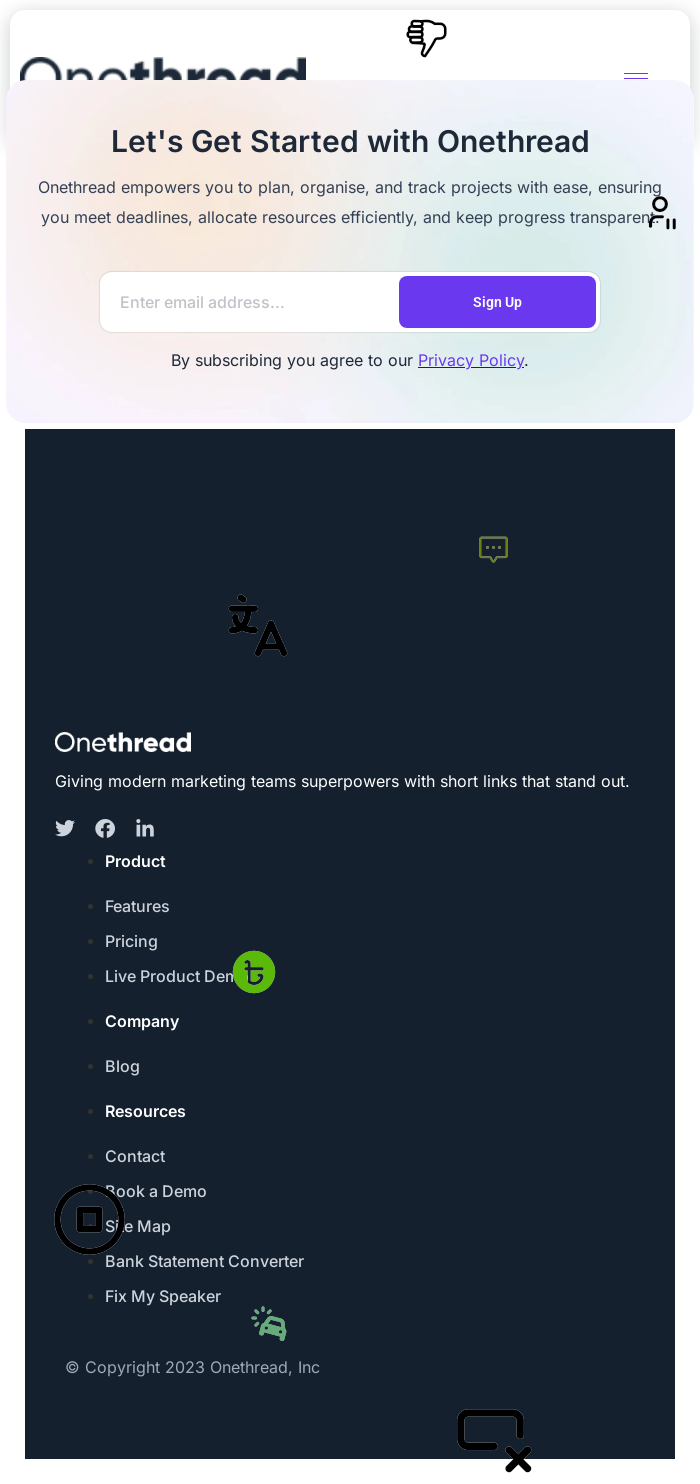  What do you see at coordinates (89, 1219) in the screenshot?
I see `stop media playback` at bounding box center [89, 1219].